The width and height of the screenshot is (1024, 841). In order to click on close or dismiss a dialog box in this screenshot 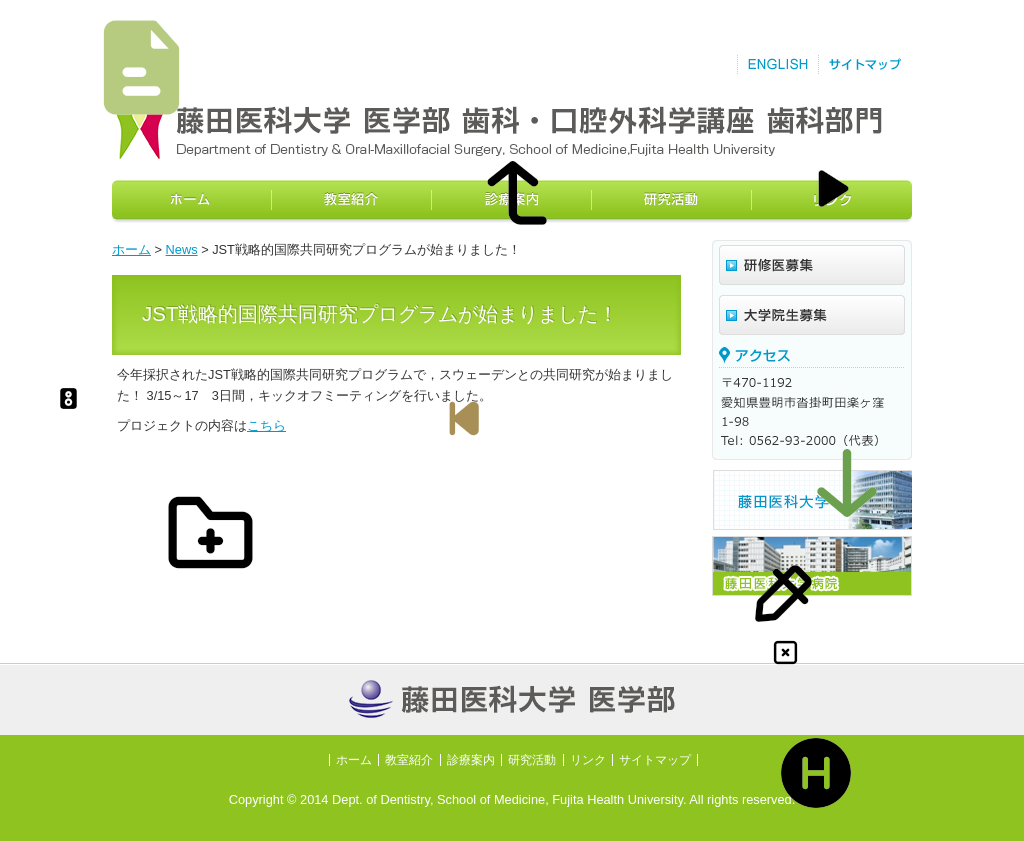, I will do `click(785, 652)`.